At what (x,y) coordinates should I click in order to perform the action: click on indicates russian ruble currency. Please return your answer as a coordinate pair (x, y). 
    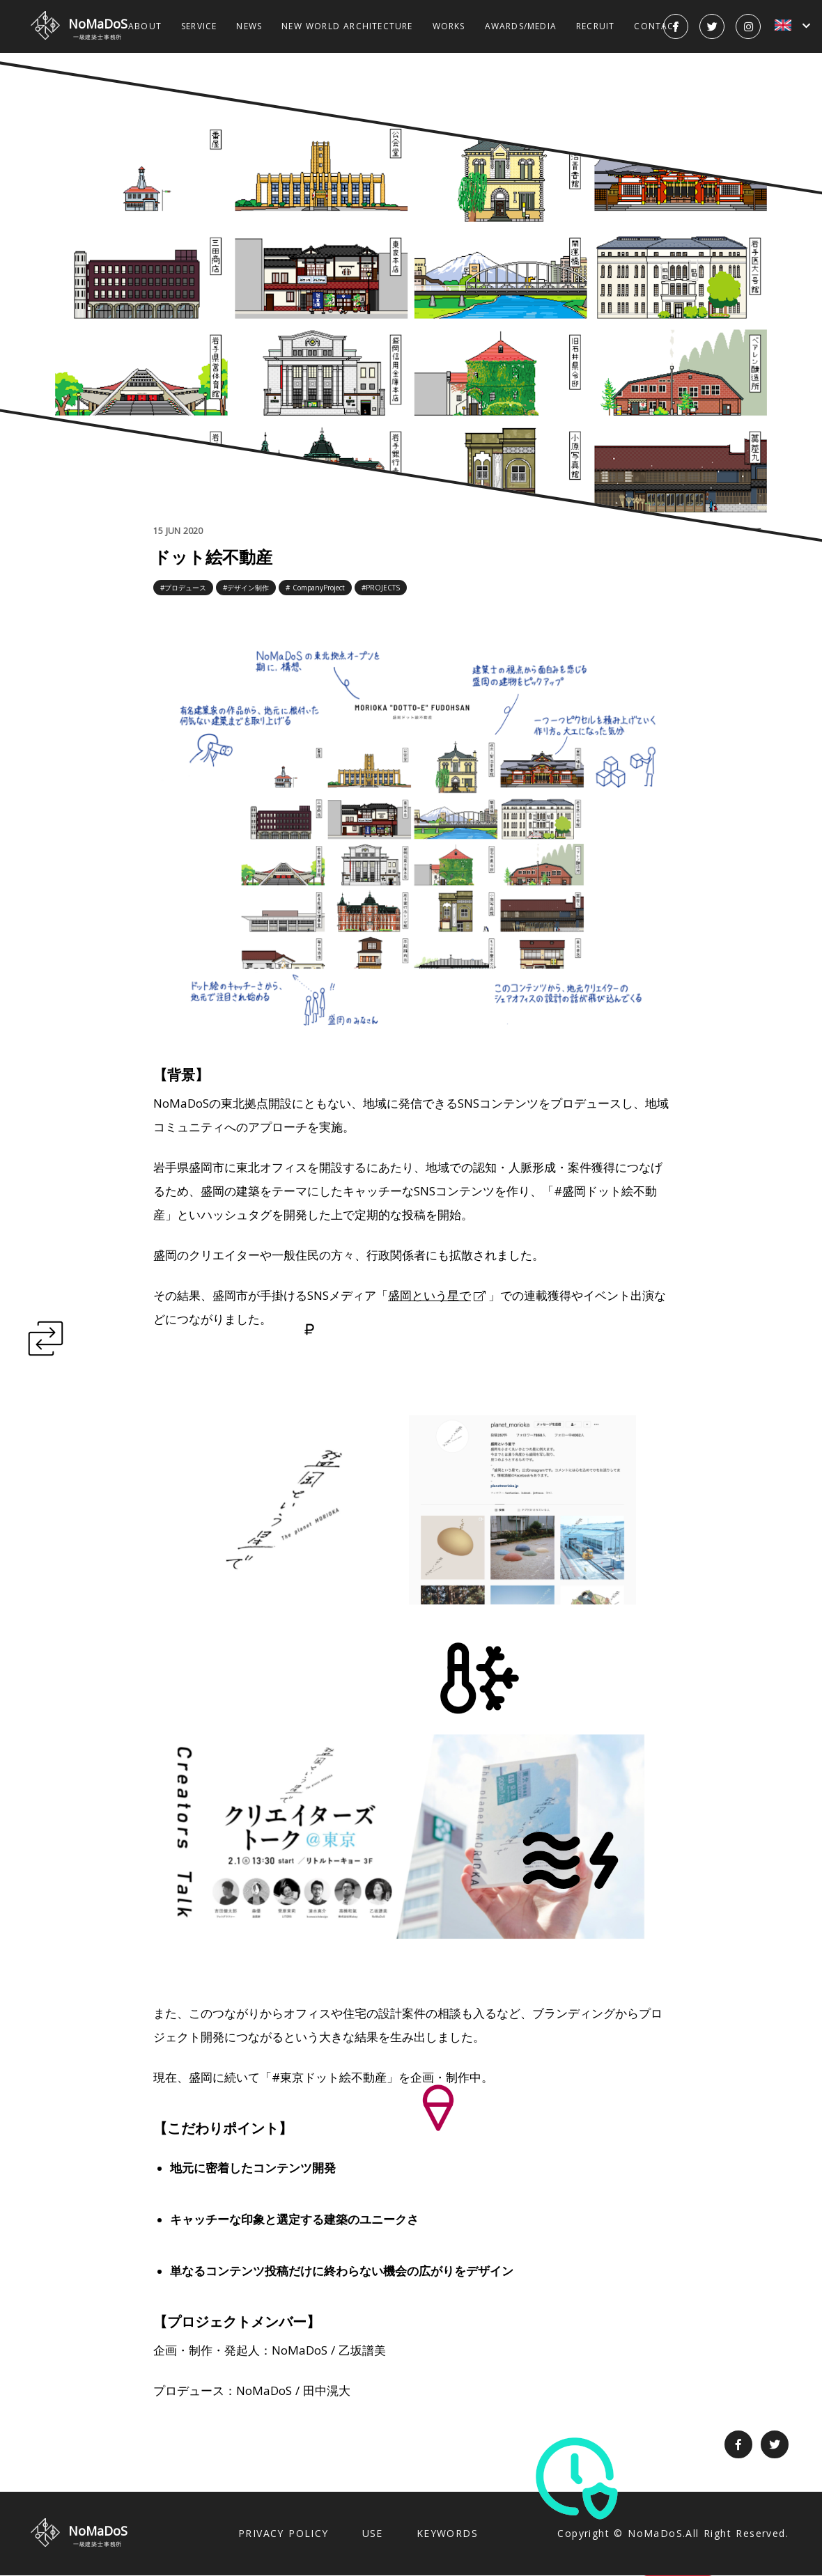
    Looking at the image, I should click on (309, 1329).